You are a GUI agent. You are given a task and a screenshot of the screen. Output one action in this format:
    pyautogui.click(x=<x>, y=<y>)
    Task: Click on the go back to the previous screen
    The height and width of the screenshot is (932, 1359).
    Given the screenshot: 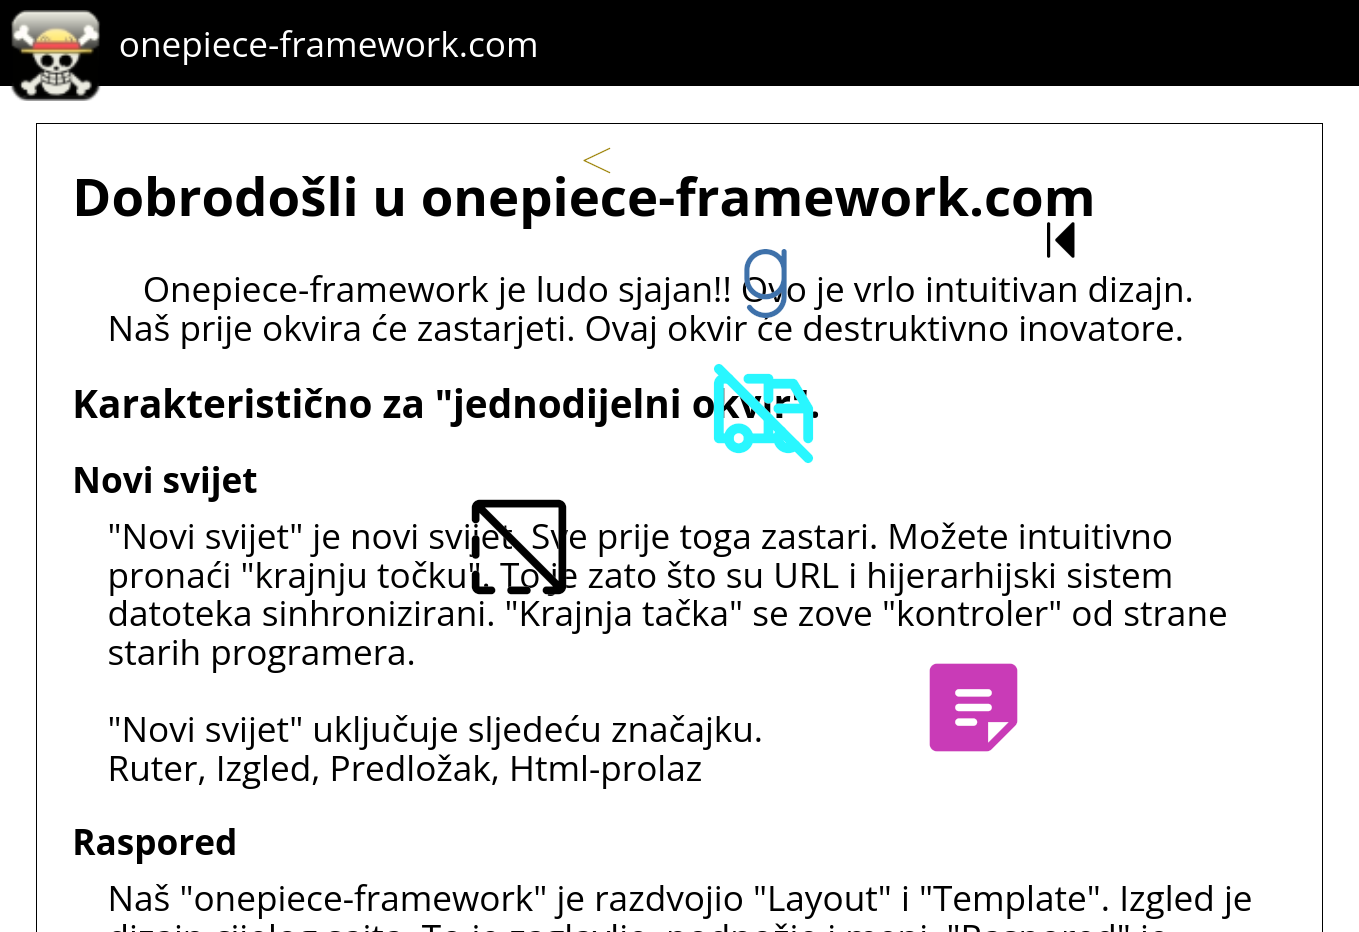 What is the action you would take?
    pyautogui.click(x=597, y=160)
    